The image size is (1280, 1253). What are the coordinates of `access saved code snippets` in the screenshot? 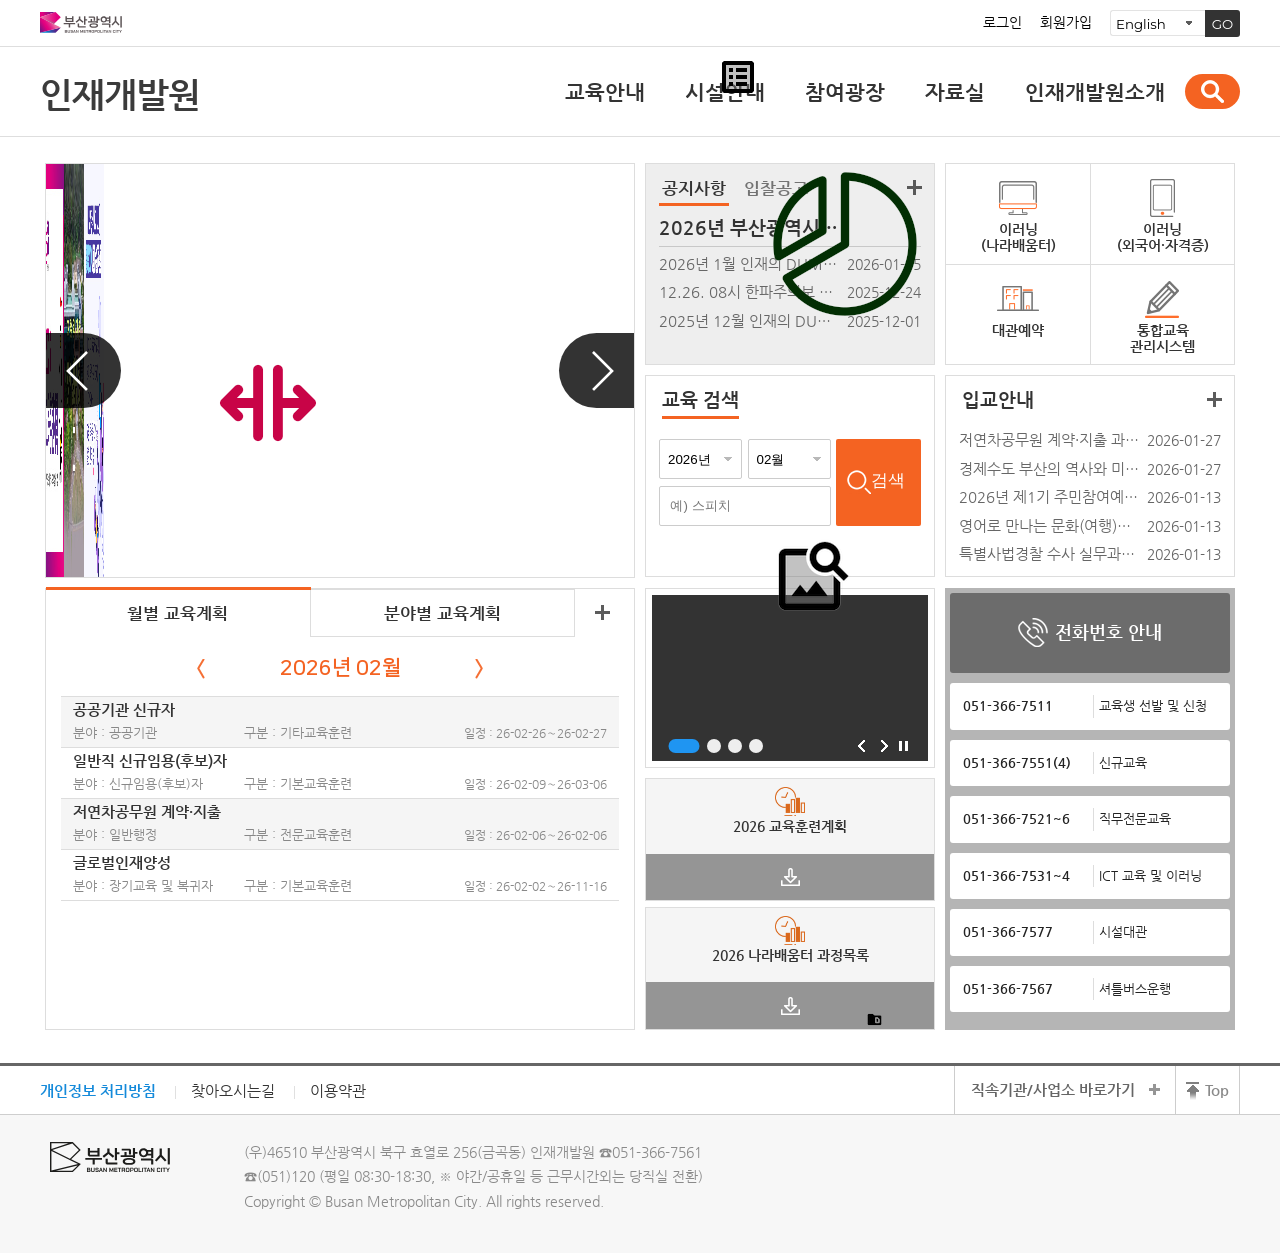 It's located at (874, 1019).